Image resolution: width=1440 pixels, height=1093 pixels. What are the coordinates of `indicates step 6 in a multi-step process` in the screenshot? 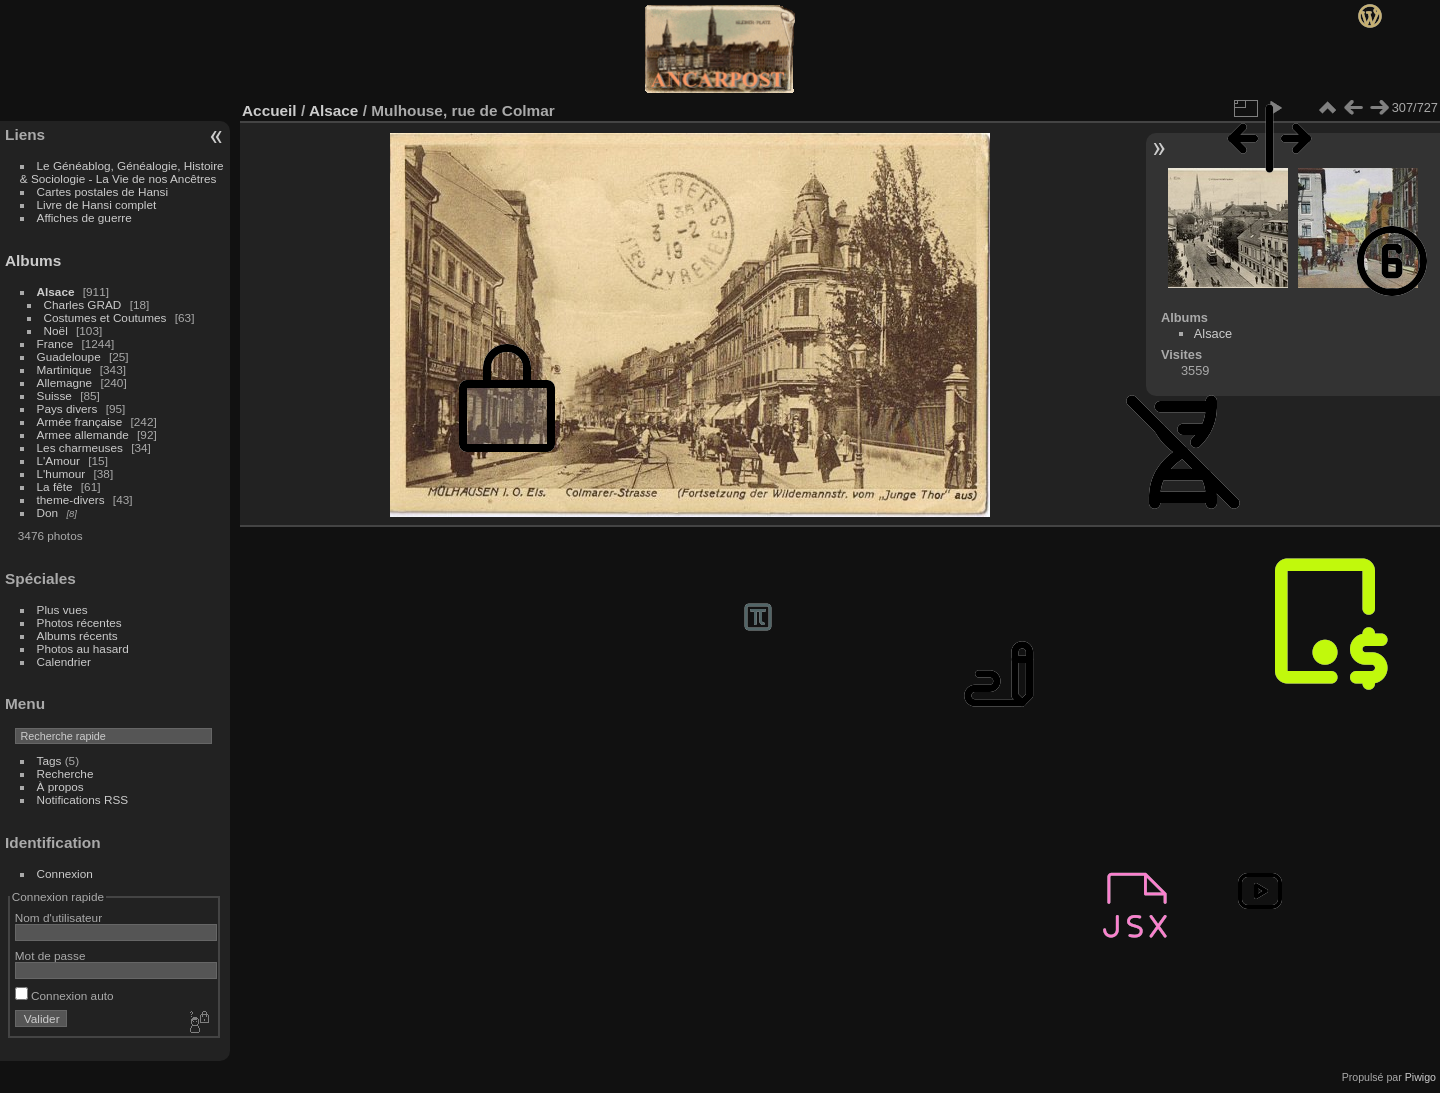 It's located at (1392, 261).